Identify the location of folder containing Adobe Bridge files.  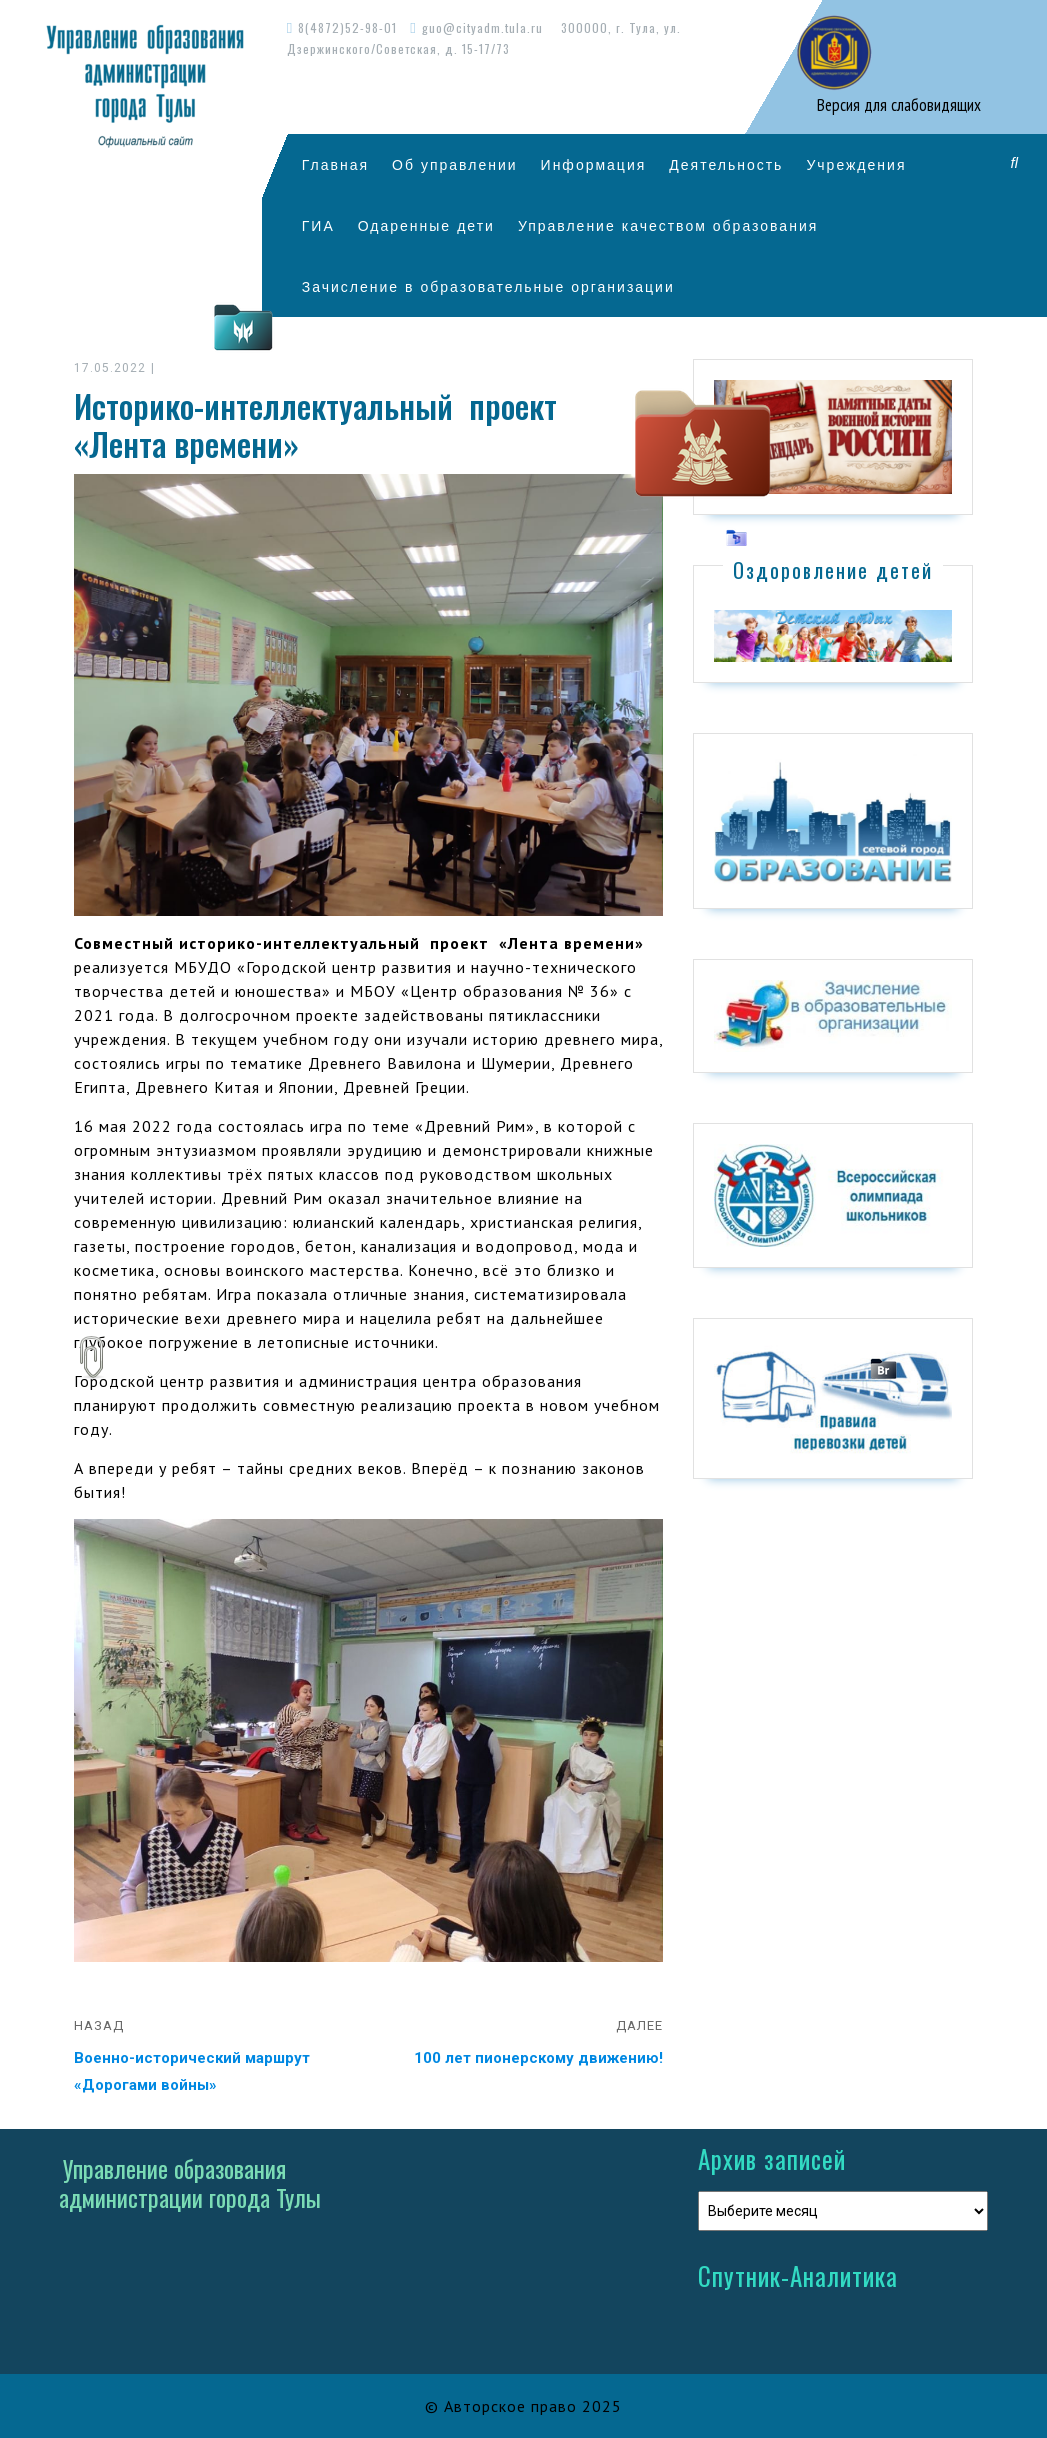
(883, 1369).